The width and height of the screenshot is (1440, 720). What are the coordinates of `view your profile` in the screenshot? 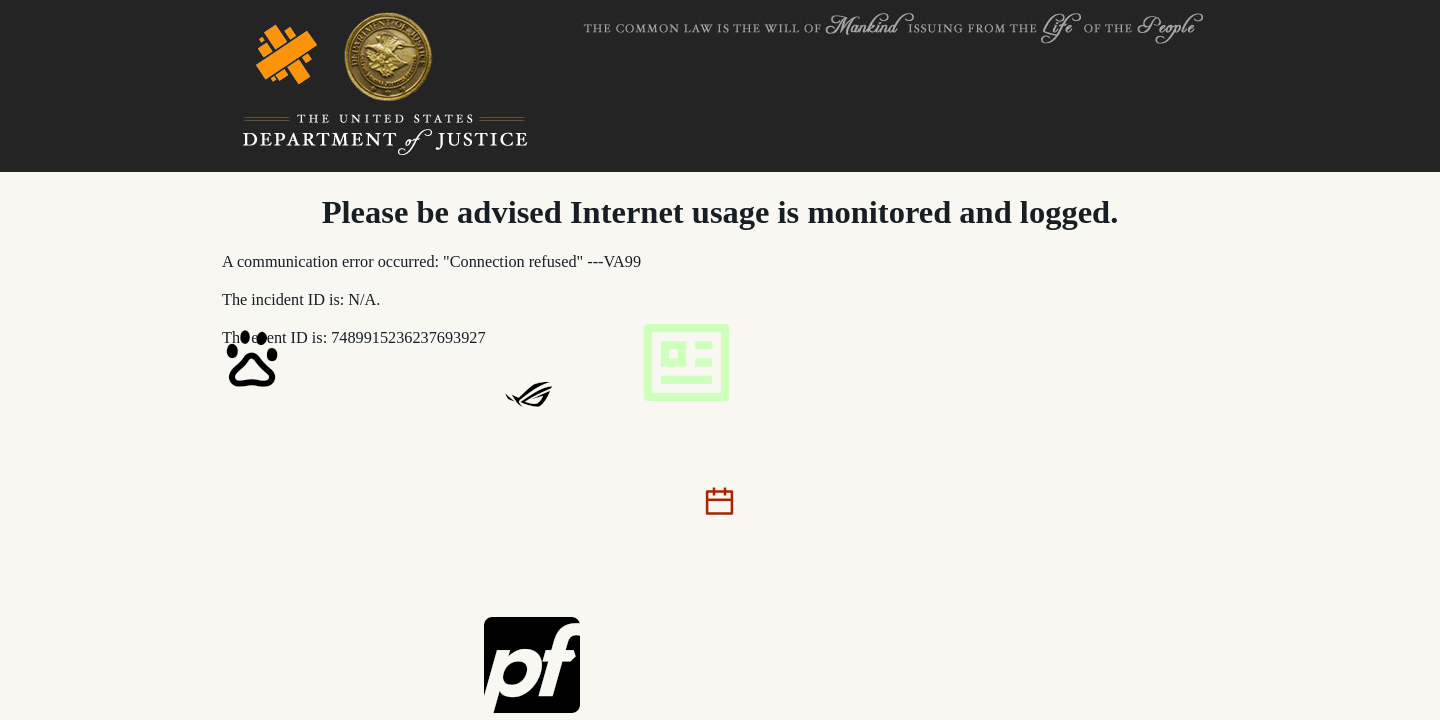 It's located at (686, 362).